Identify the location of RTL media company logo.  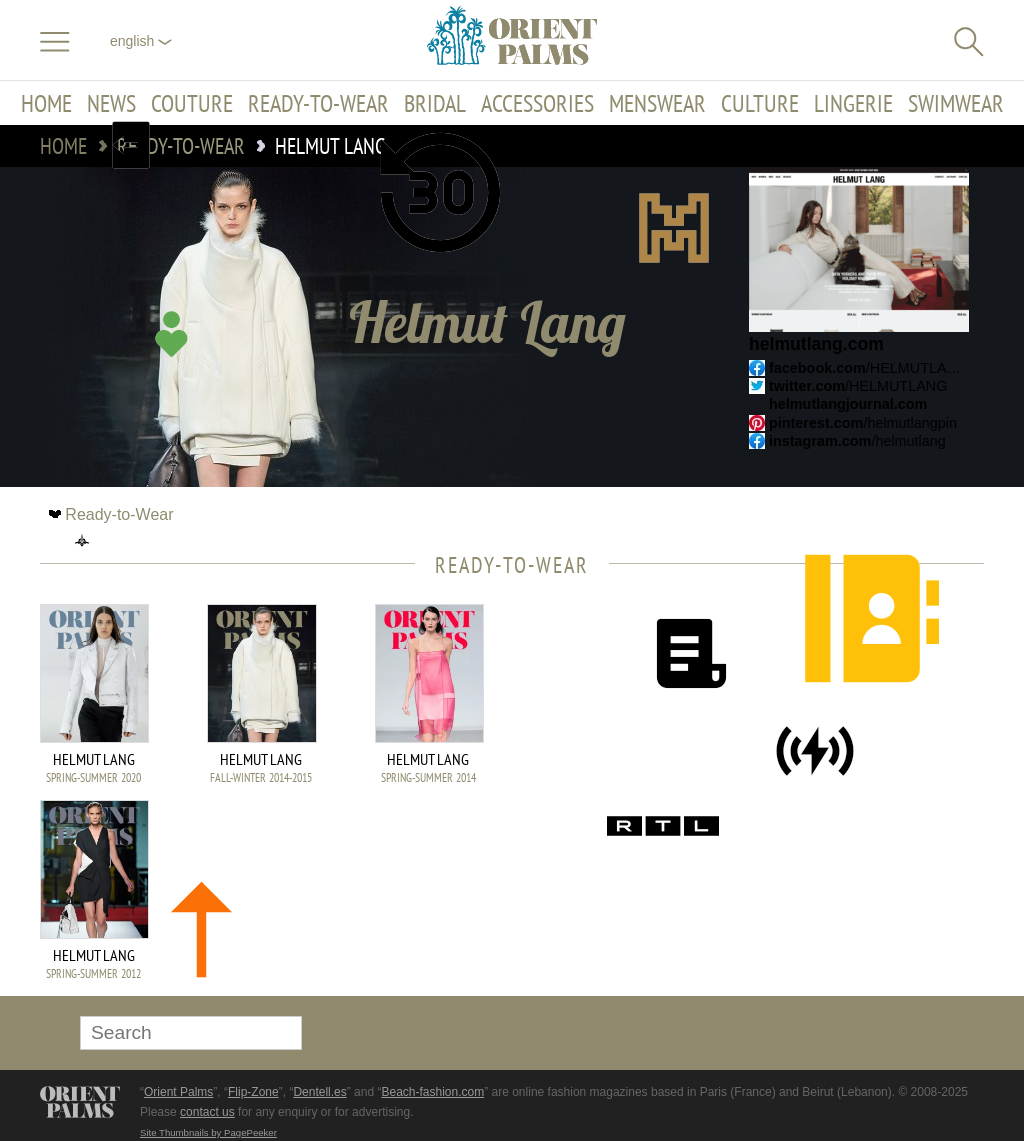
(663, 826).